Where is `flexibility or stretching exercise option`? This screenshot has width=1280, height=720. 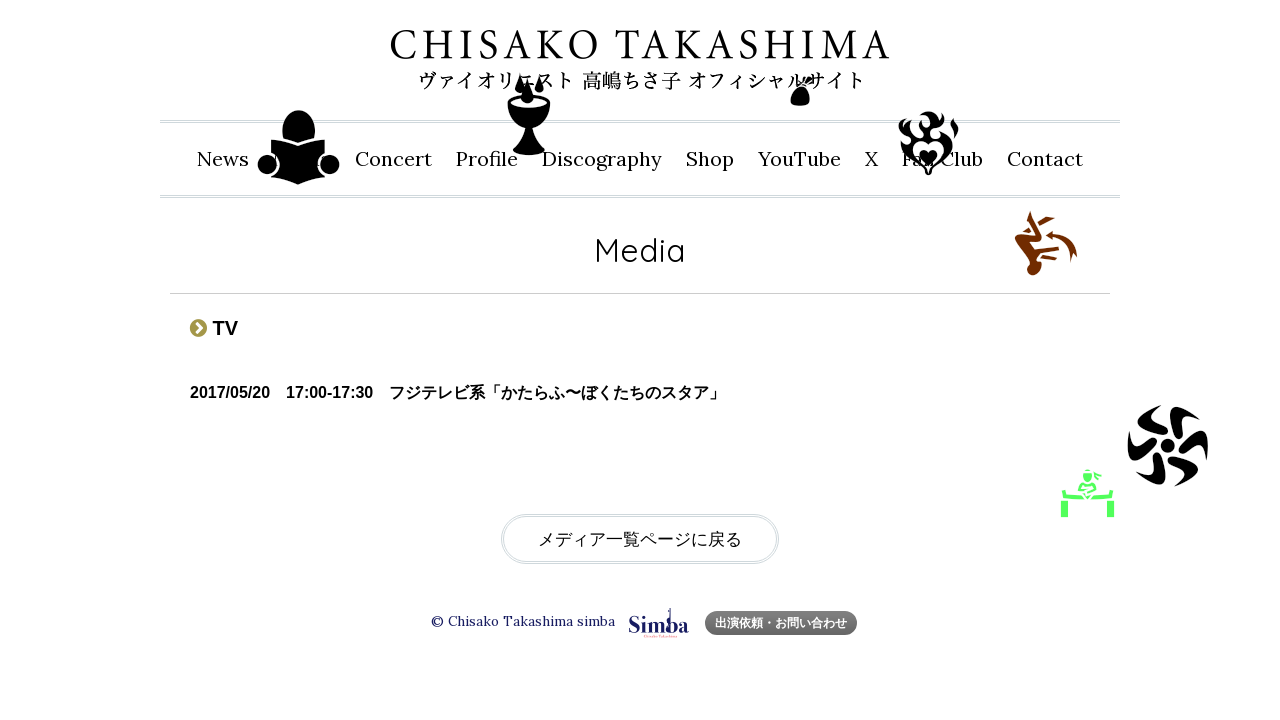 flexibility or stretching exercise option is located at coordinates (1087, 490).